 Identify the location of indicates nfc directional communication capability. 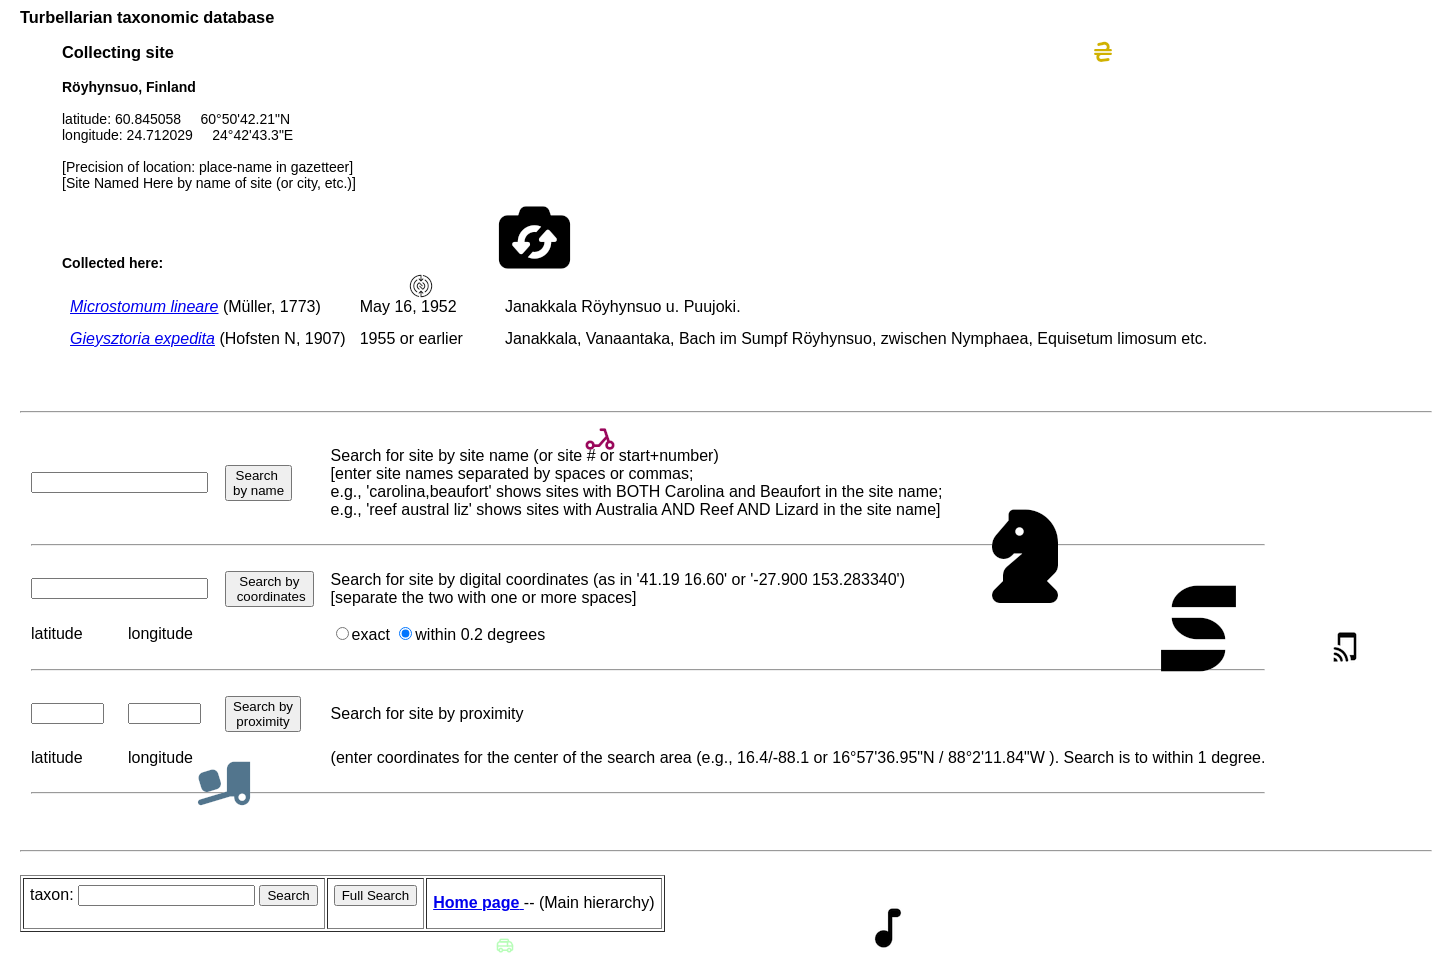
(421, 286).